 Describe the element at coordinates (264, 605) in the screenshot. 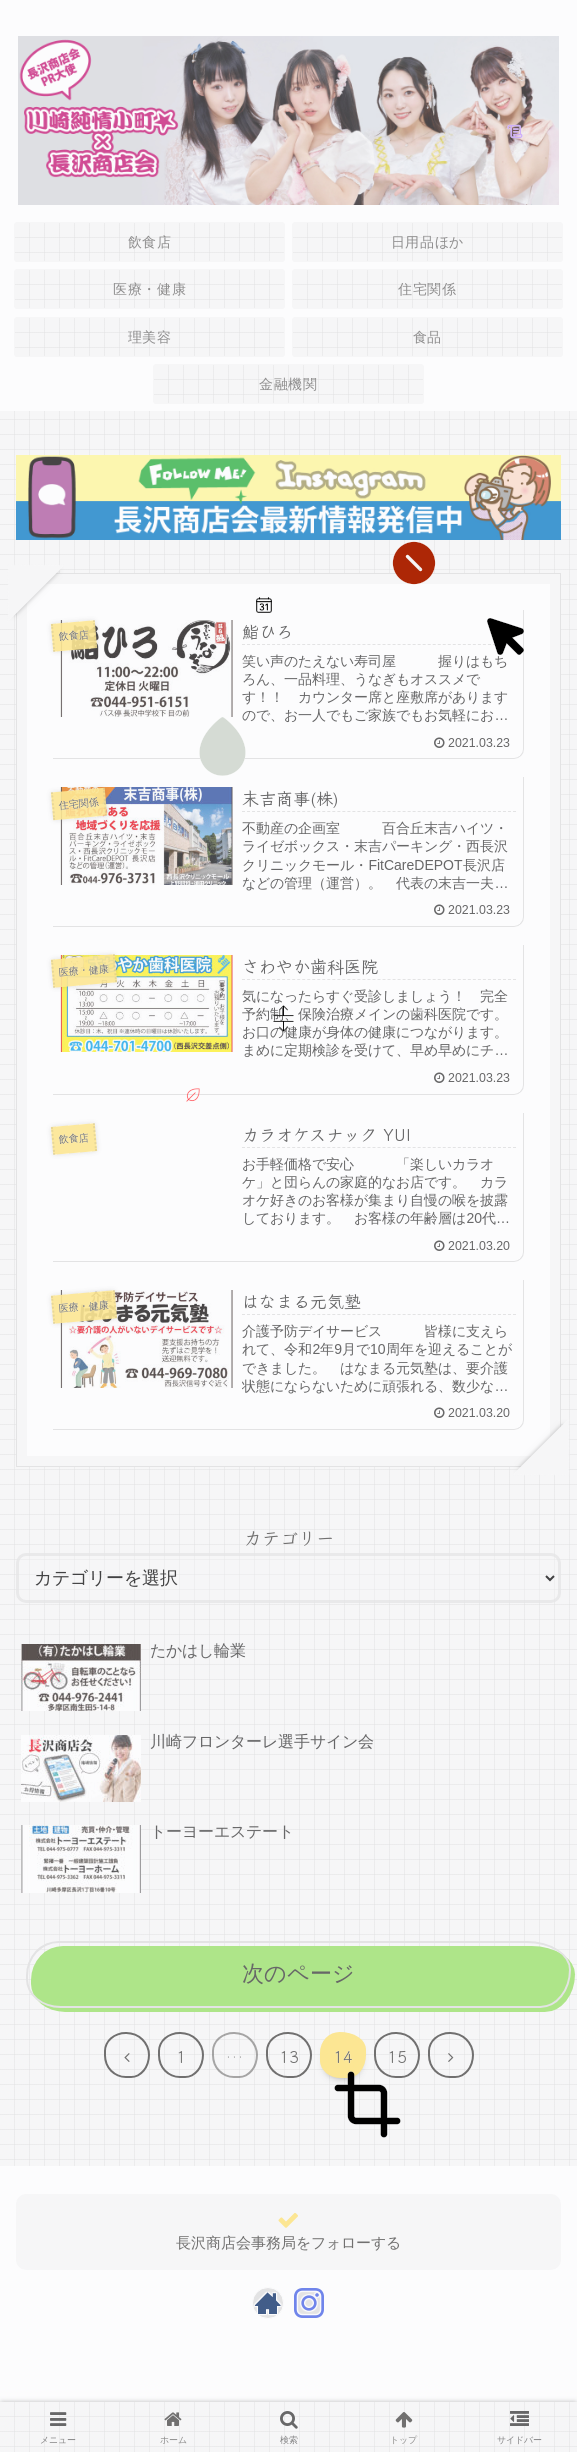

I see `view or select a specific date` at that location.